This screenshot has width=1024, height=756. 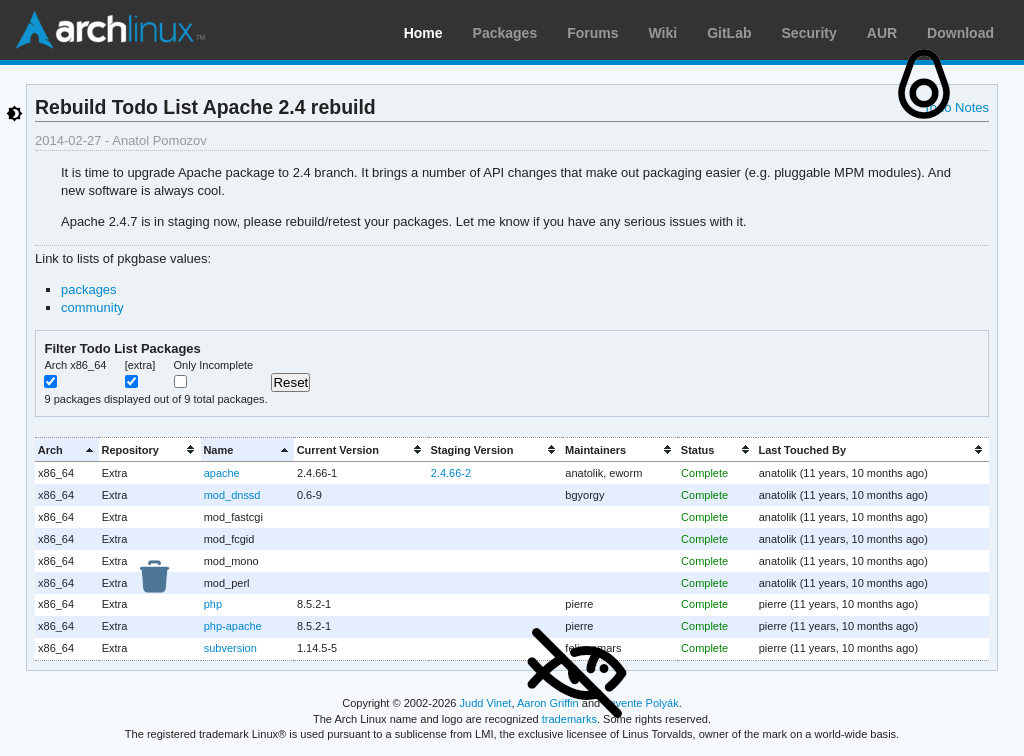 What do you see at coordinates (154, 576) in the screenshot?
I see `delete selected item` at bounding box center [154, 576].